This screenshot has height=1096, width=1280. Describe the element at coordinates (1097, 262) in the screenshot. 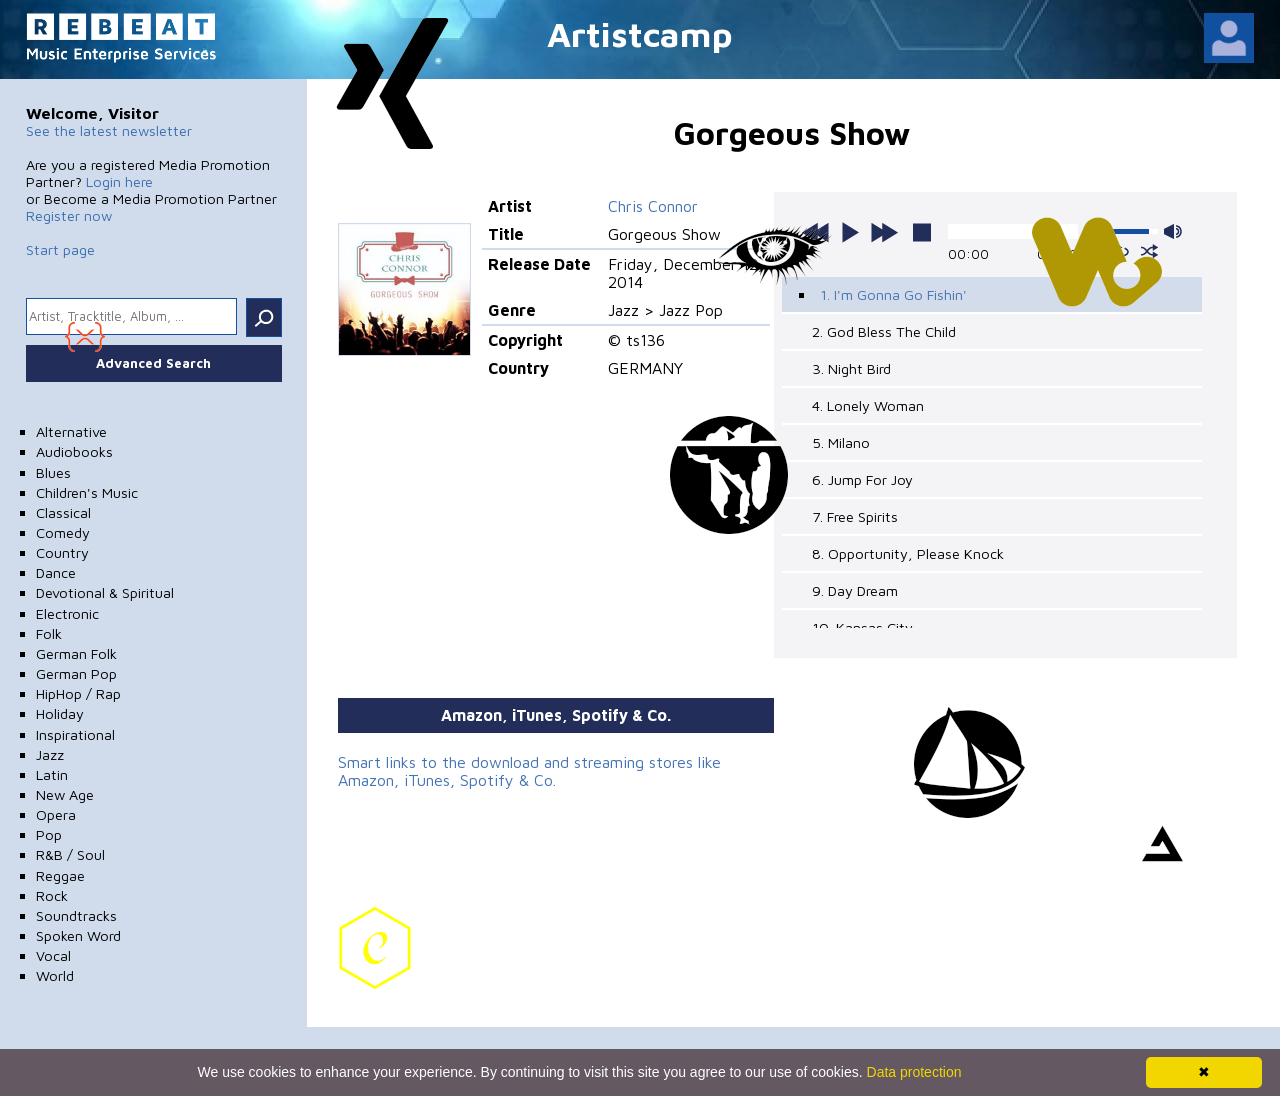

I see `netim domain registrar logo` at that location.